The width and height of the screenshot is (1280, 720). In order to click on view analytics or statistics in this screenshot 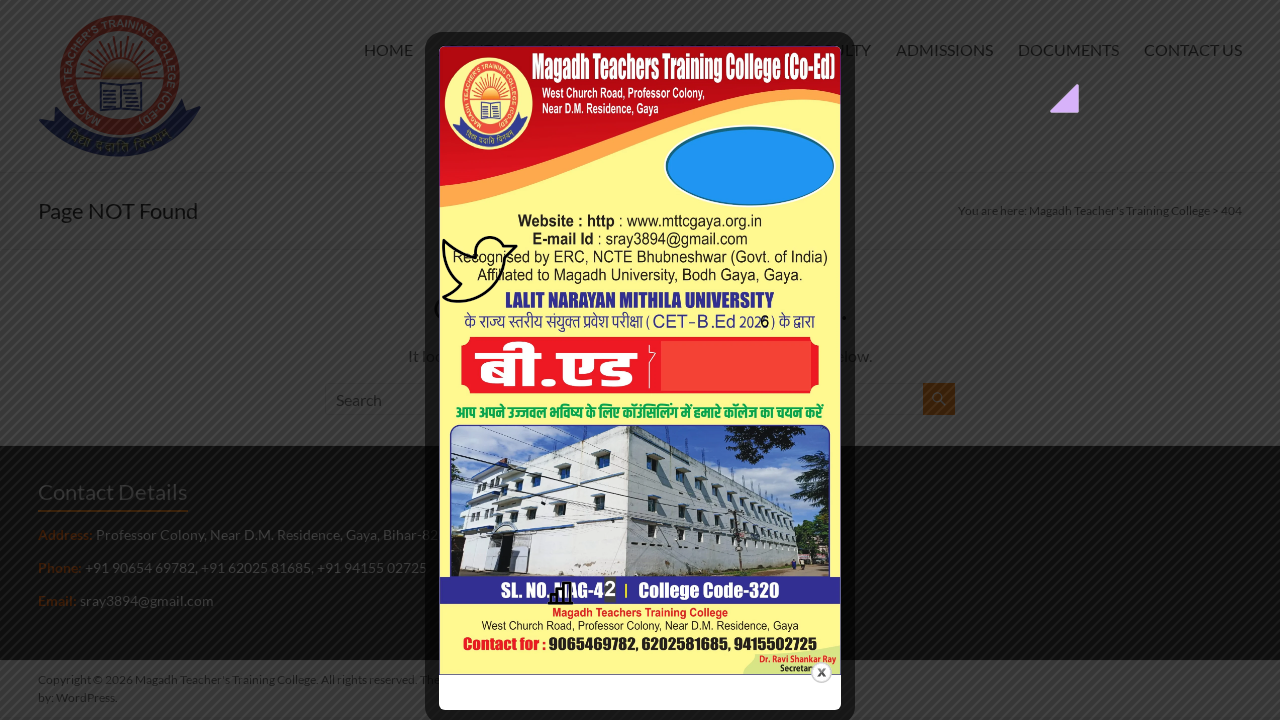, I will do `click(560, 593)`.